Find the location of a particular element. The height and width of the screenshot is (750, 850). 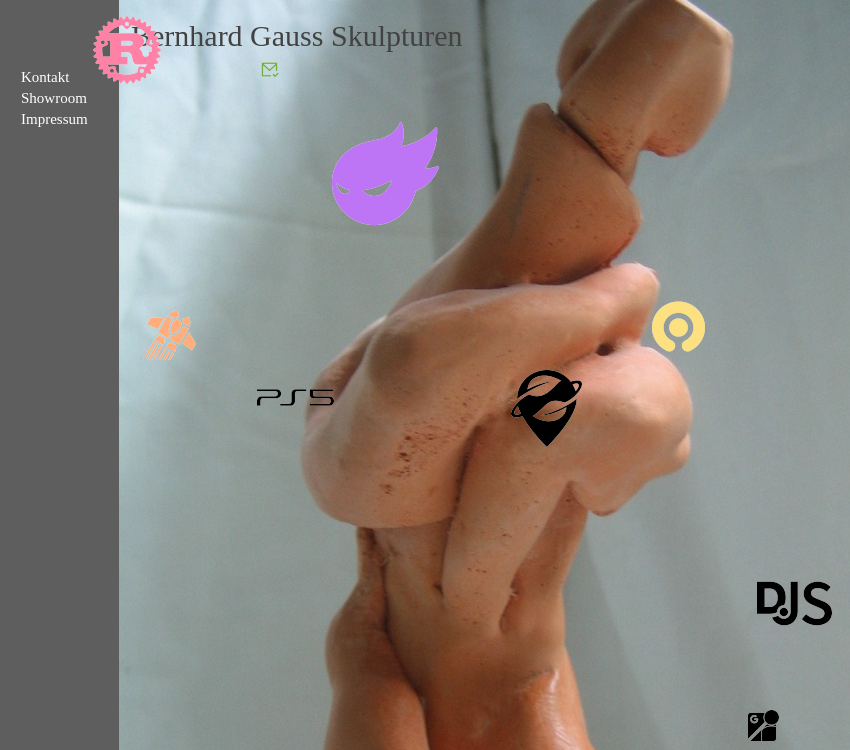

discord.js library or project branding is located at coordinates (794, 603).